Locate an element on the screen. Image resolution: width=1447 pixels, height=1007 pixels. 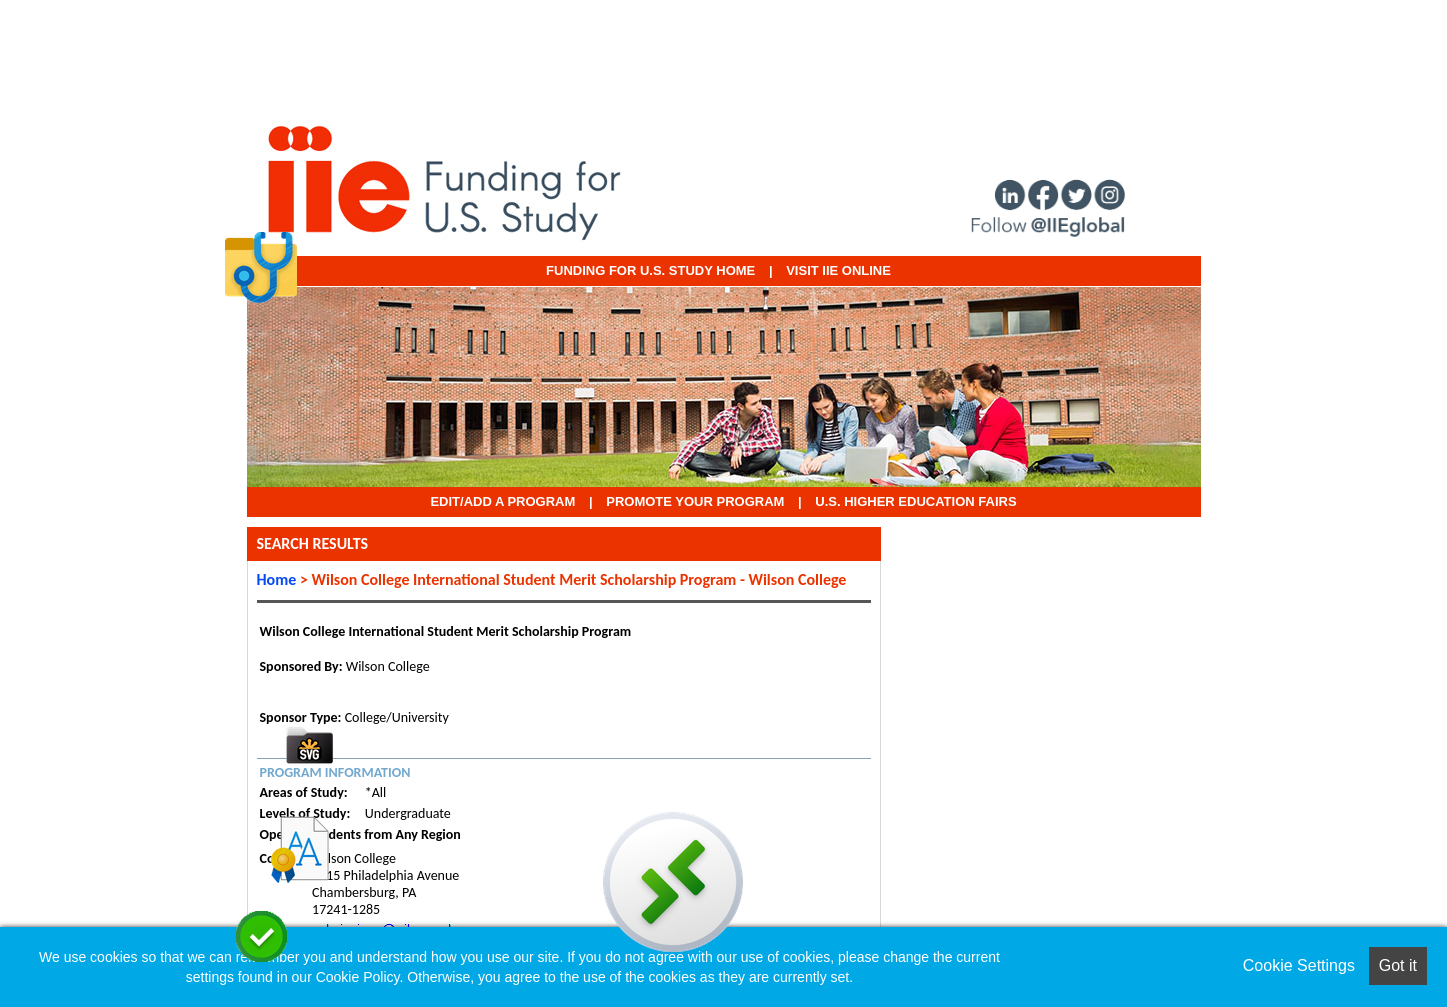
a certified or premium font file is located at coordinates (304, 848).